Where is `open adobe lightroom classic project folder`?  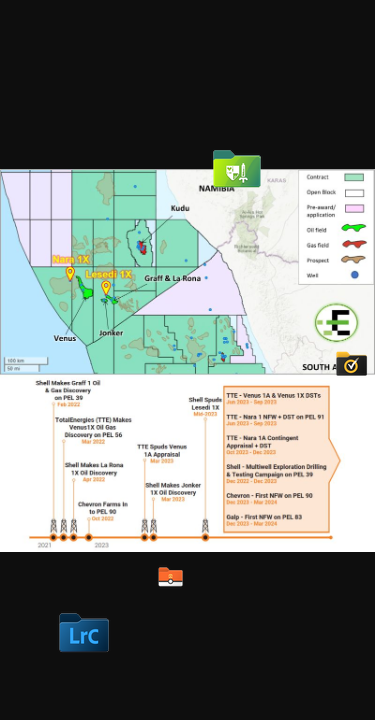 open adobe lightroom classic project folder is located at coordinates (84, 634).